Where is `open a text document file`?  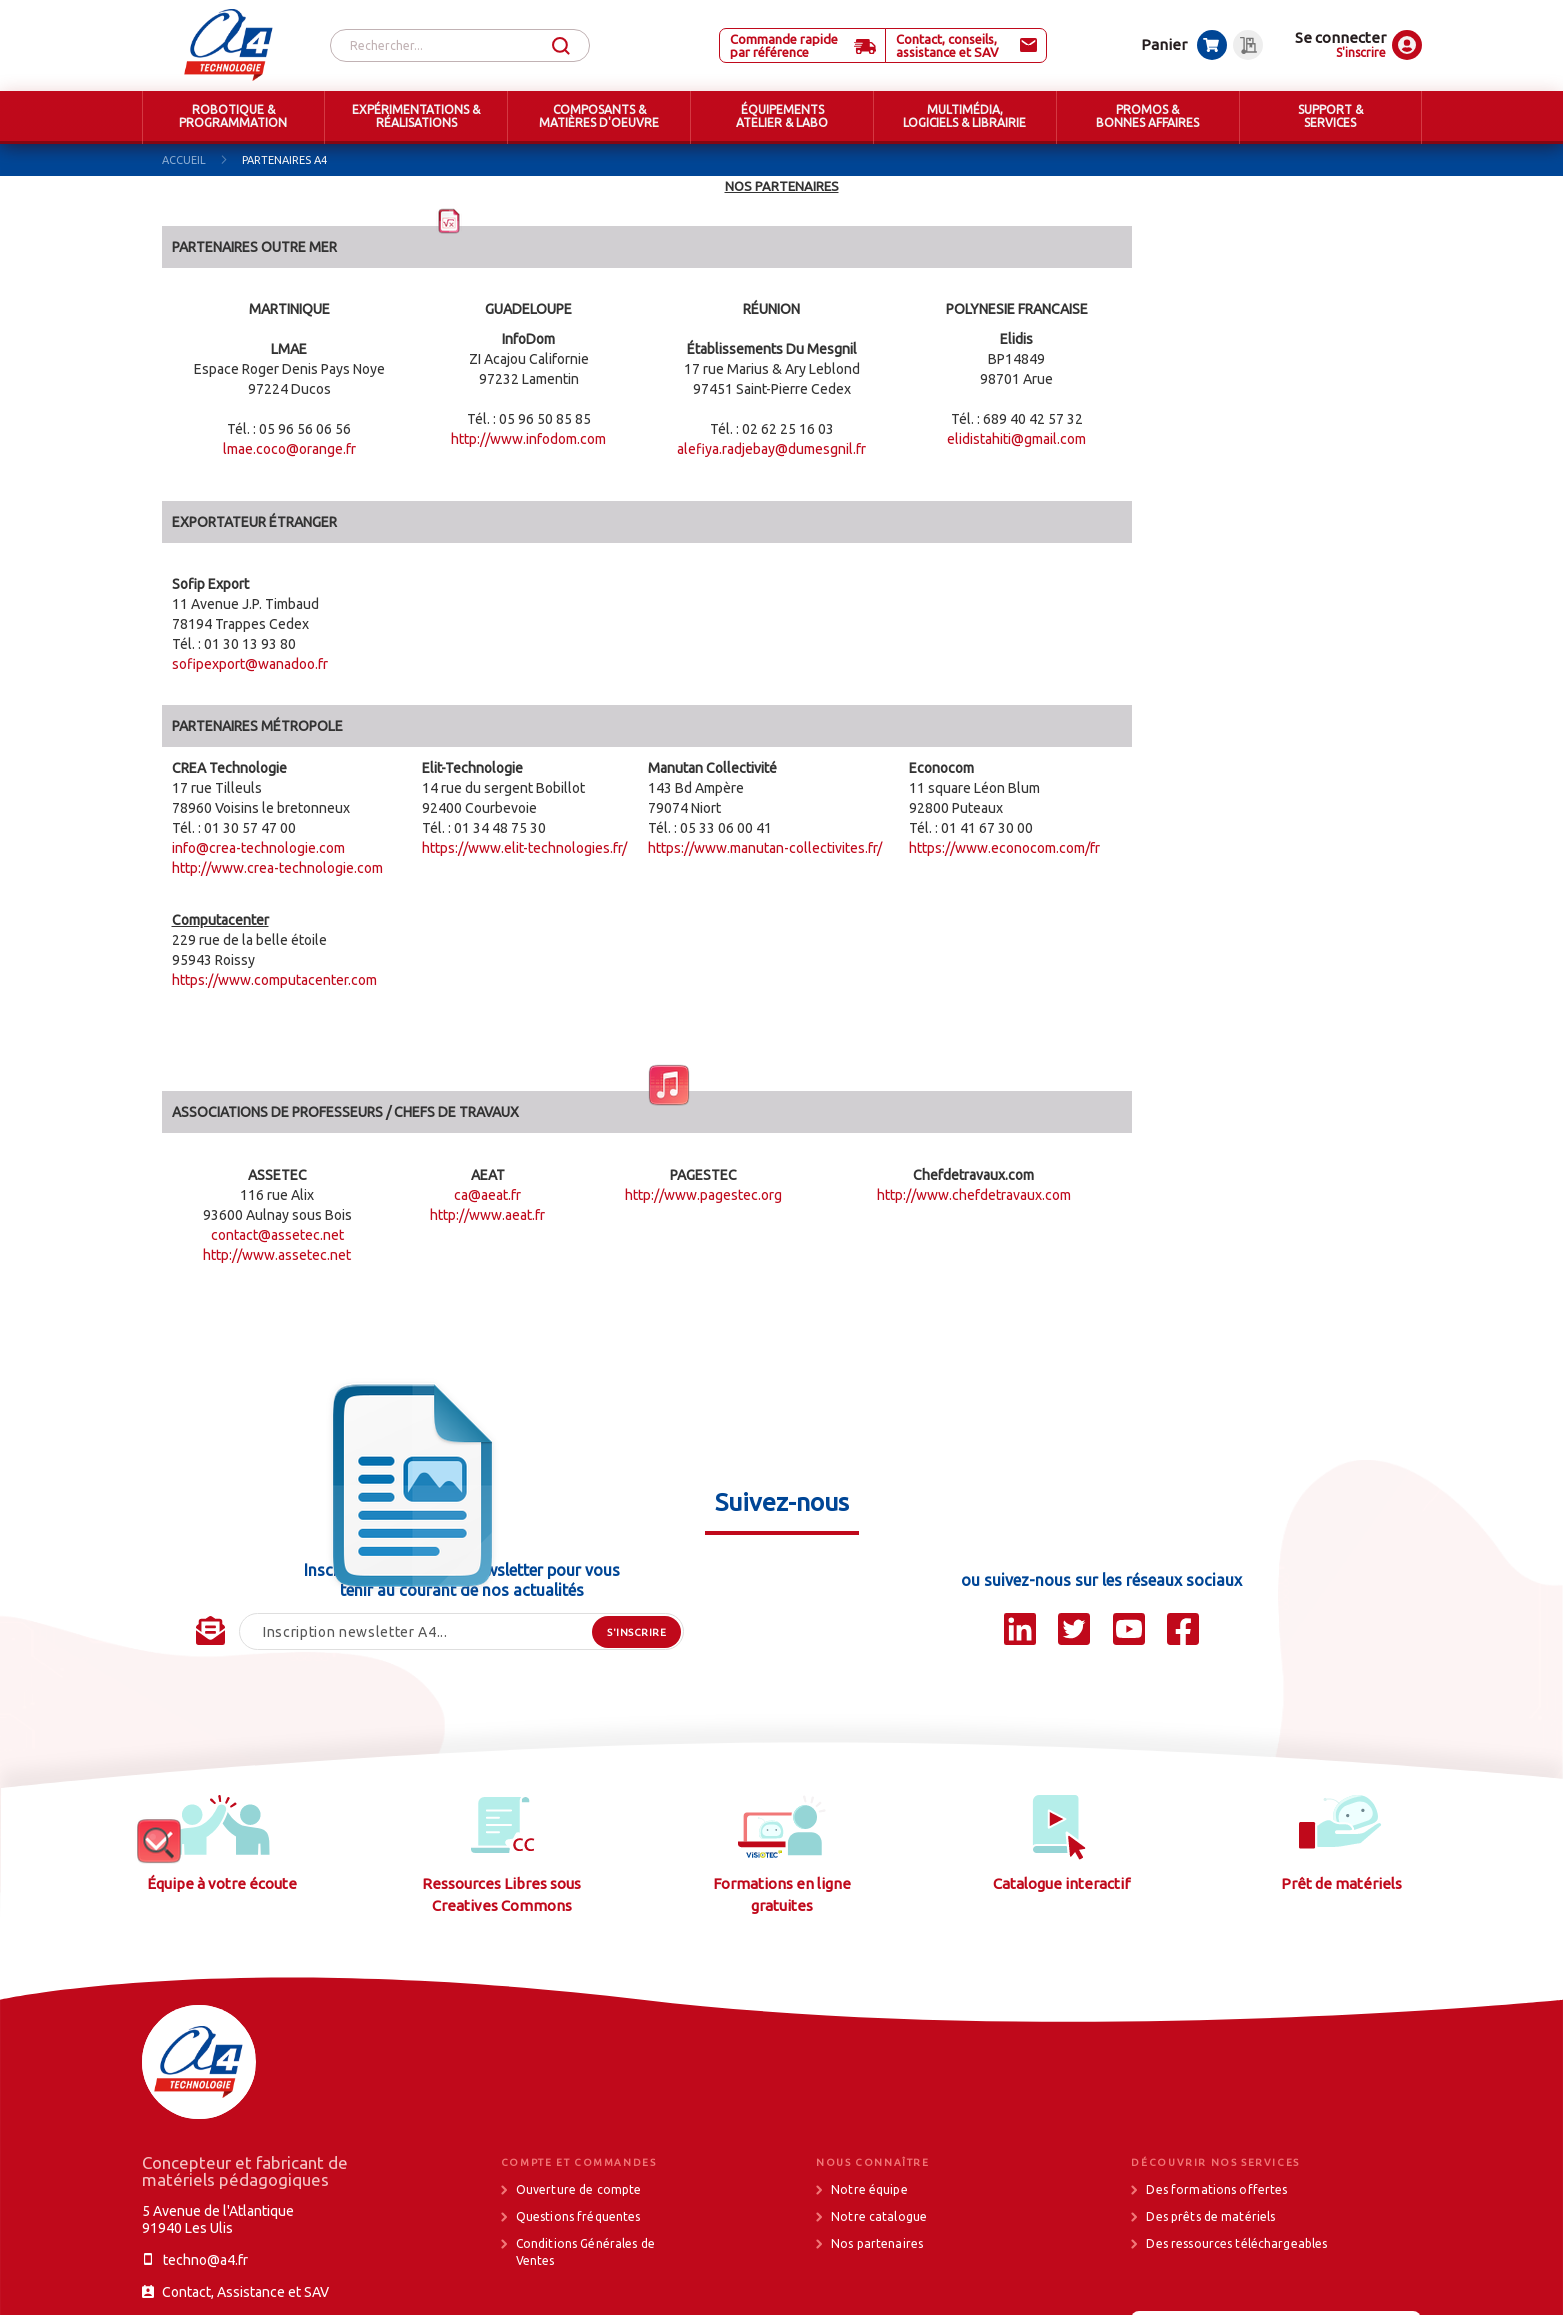
open a text document file is located at coordinates (412, 1485).